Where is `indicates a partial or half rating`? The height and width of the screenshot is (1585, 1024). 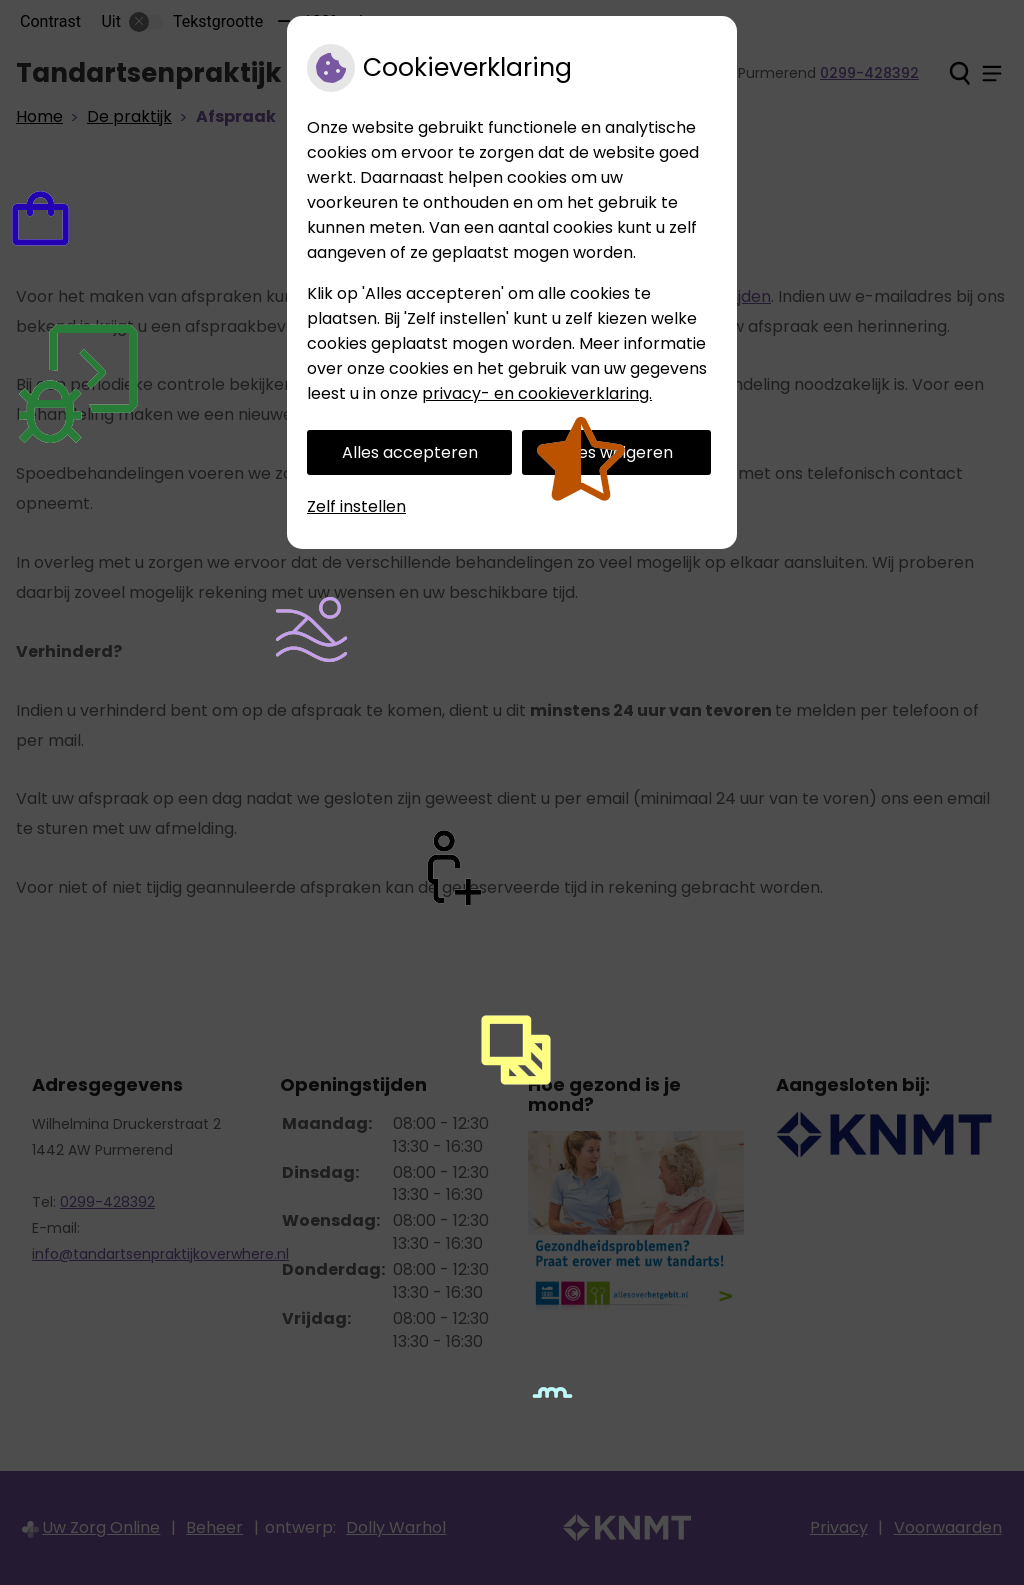 indicates a partial or half rating is located at coordinates (581, 460).